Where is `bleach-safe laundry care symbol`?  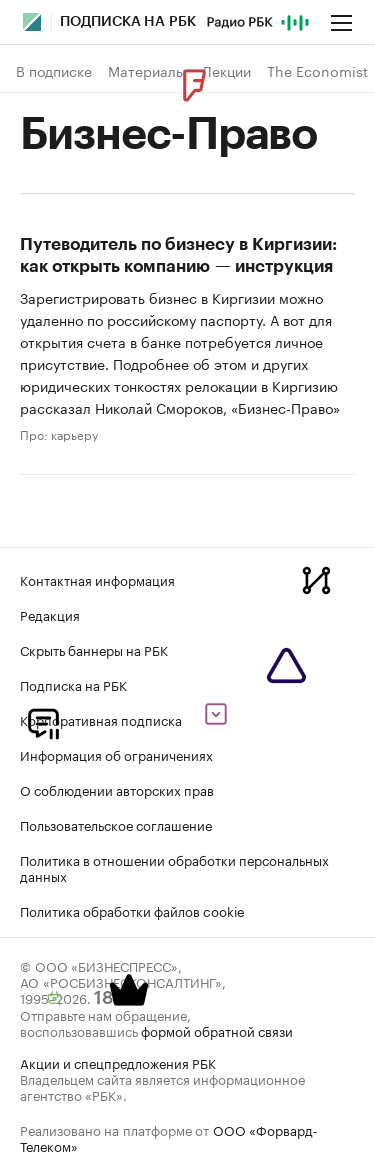 bleach-safe laundry care symbol is located at coordinates (286, 667).